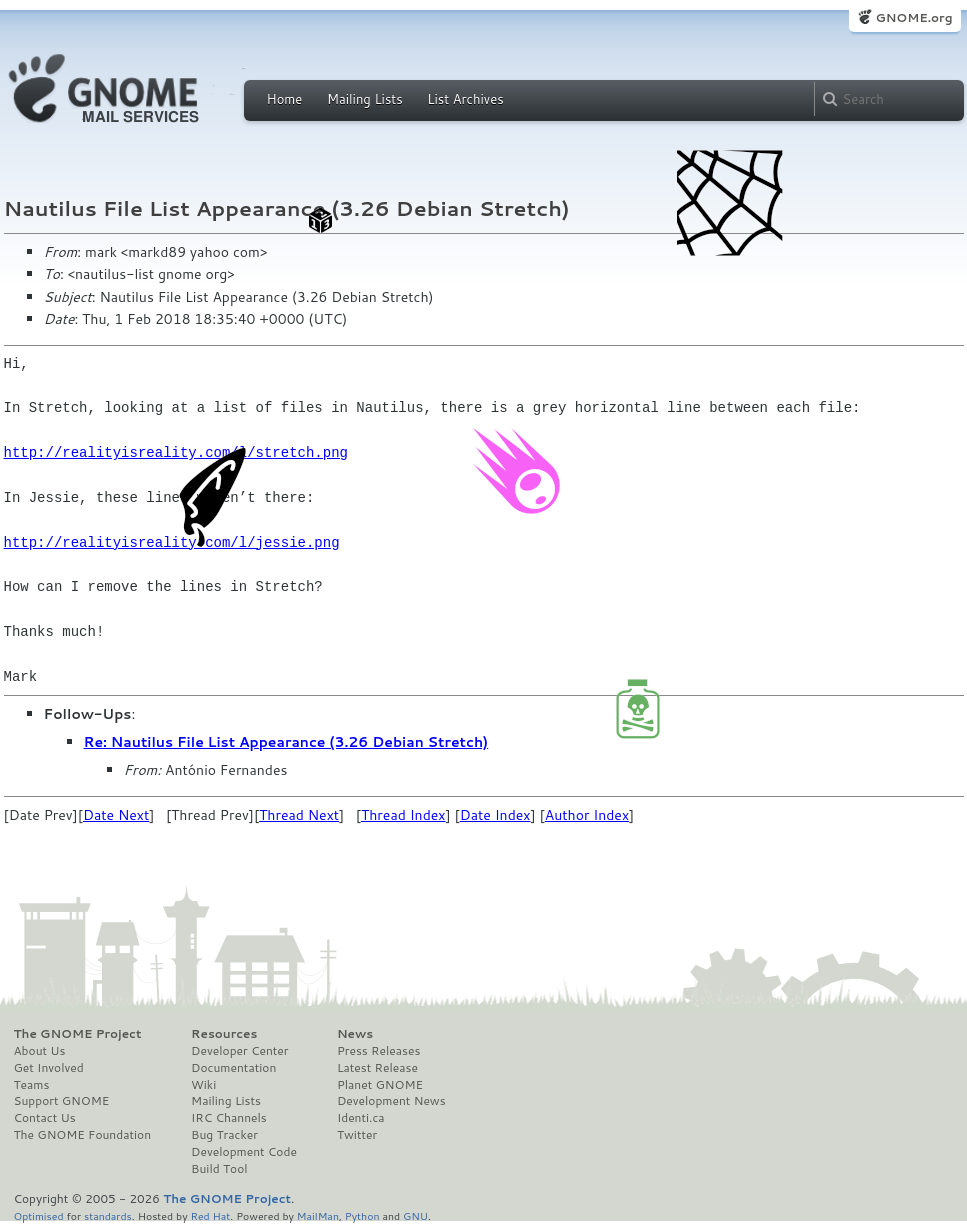 This screenshot has height=1225, width=967. What do you see at coordinates (516, 470) in the screenshot?
I see `indicates a falling or dropping game element` at bounding box center [516, 470].